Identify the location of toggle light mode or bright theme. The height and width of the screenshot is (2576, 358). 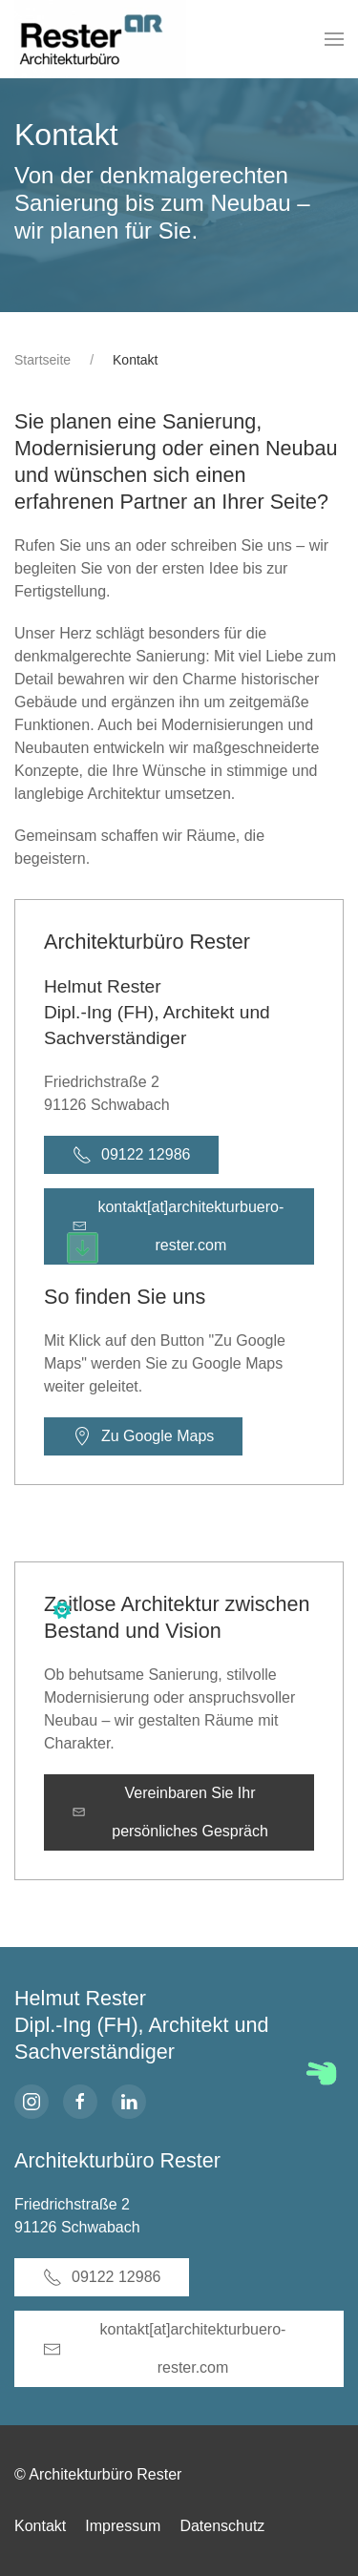
(62, 1610).